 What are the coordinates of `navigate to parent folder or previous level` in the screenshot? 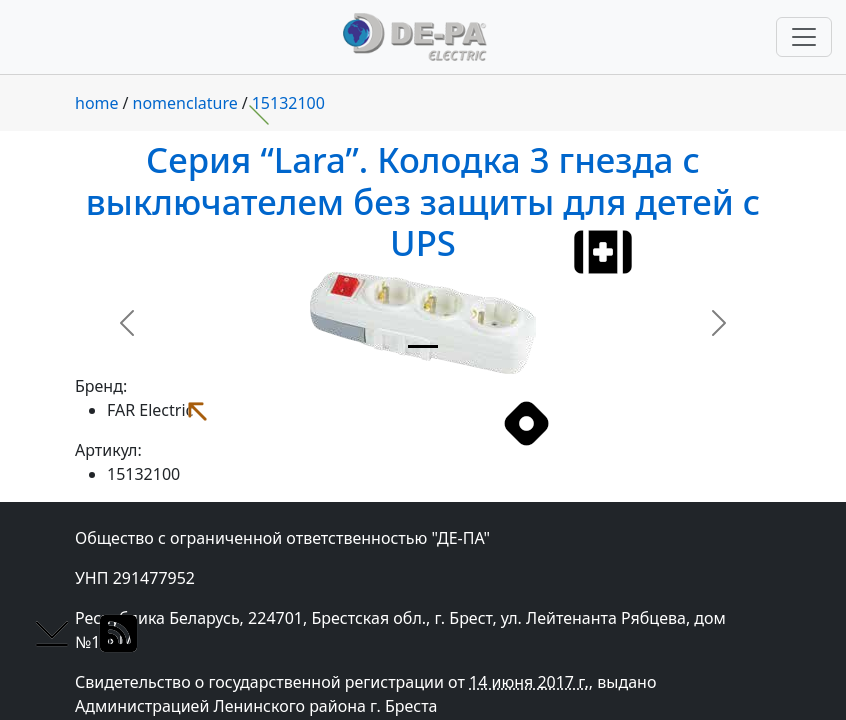 It's located at (197, 411).